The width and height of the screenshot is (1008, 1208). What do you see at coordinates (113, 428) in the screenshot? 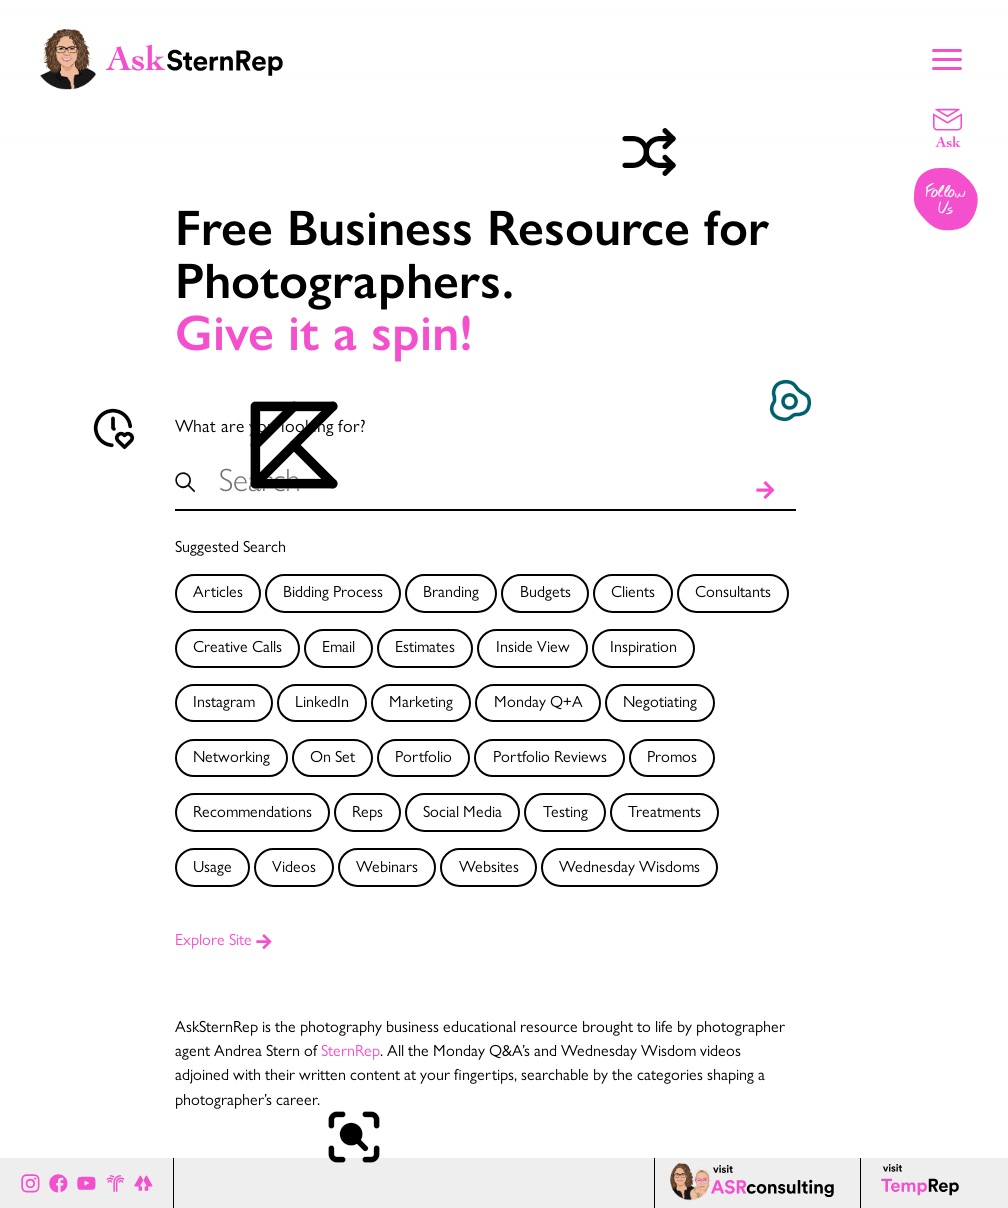
I see `view your favorite or saved times` at bounding box center [113, 428].